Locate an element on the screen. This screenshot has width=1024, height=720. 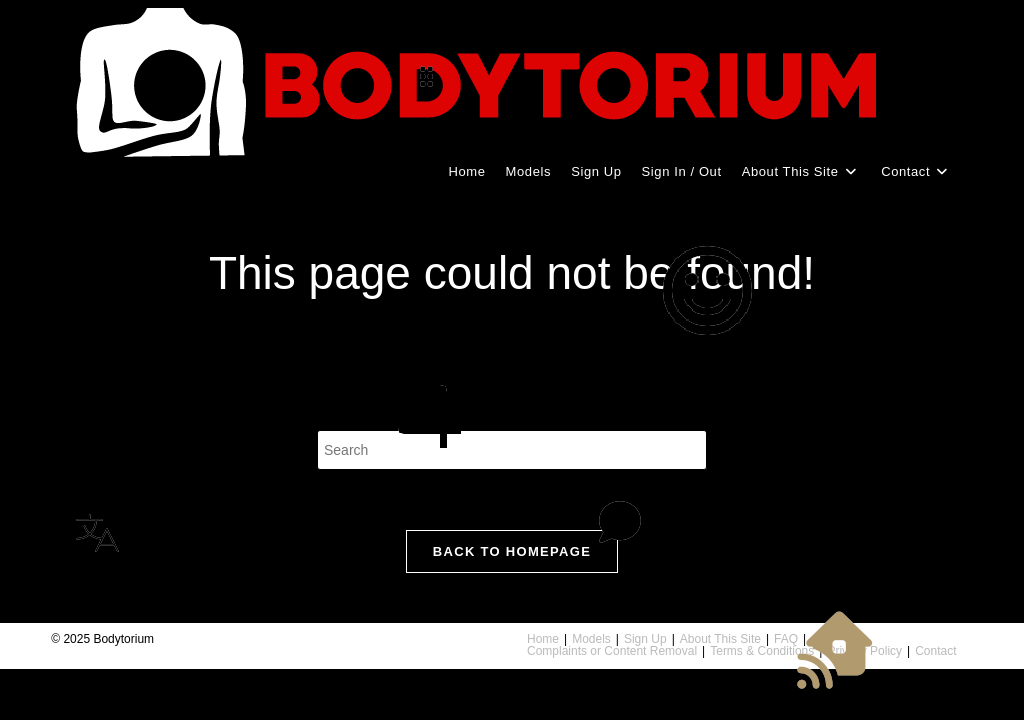
drag to reorder items vertically is located at coordinates (426, 76).